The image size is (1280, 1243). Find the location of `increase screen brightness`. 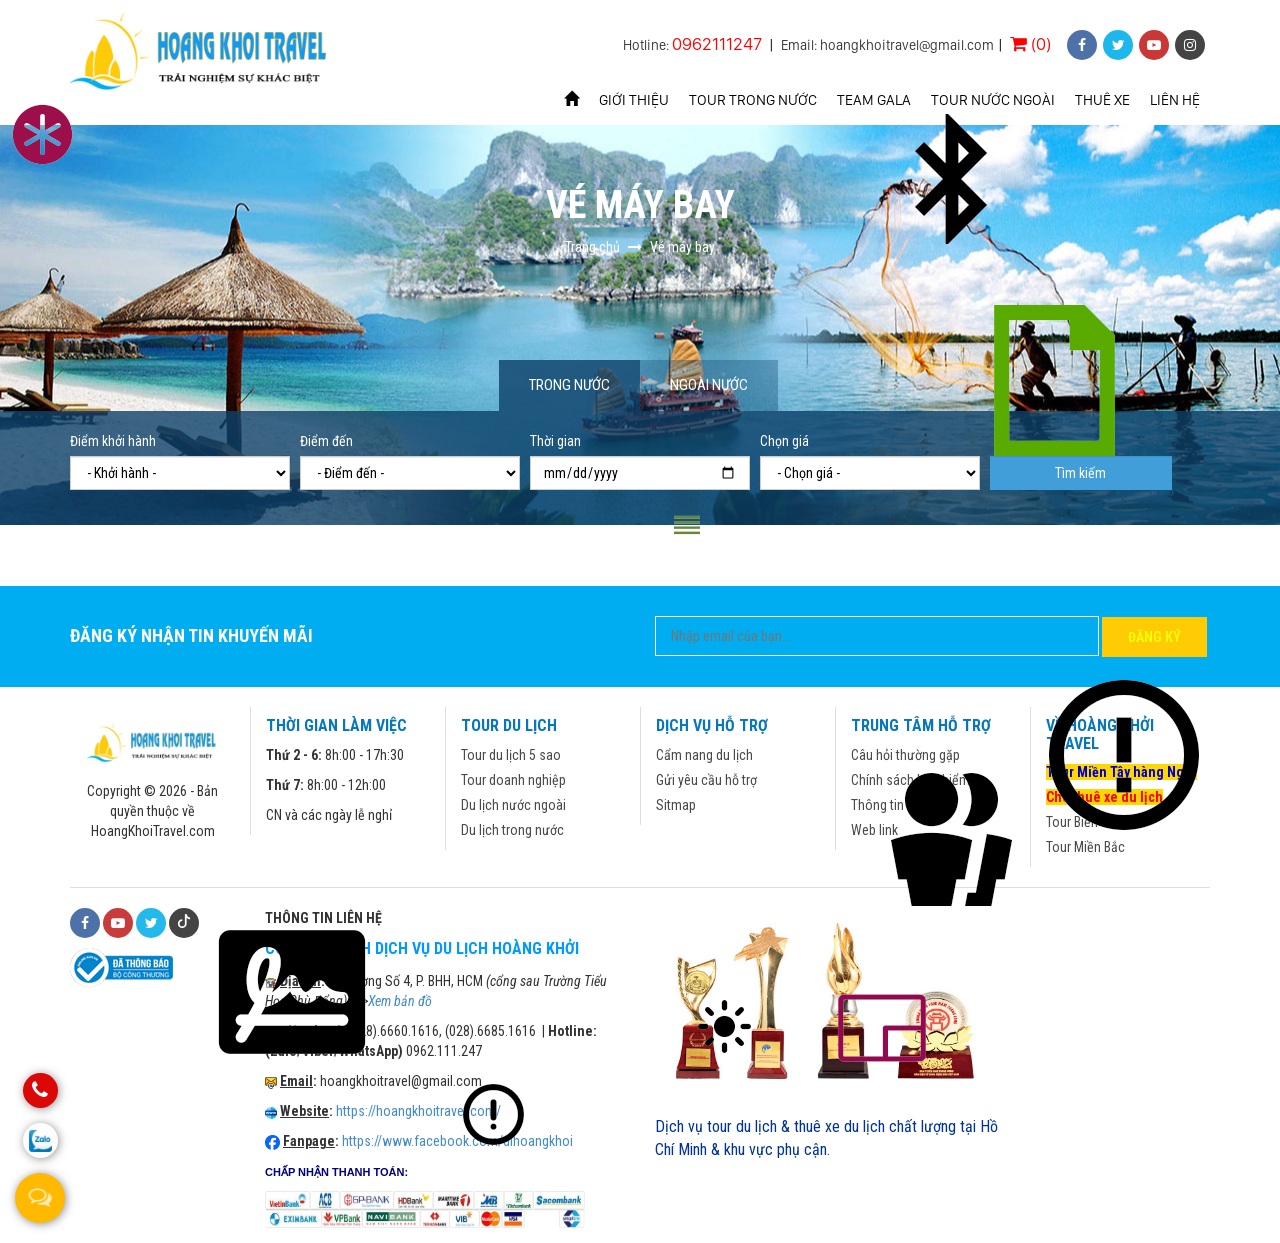

increase screen brightness is located at coordinates (724, 1026).